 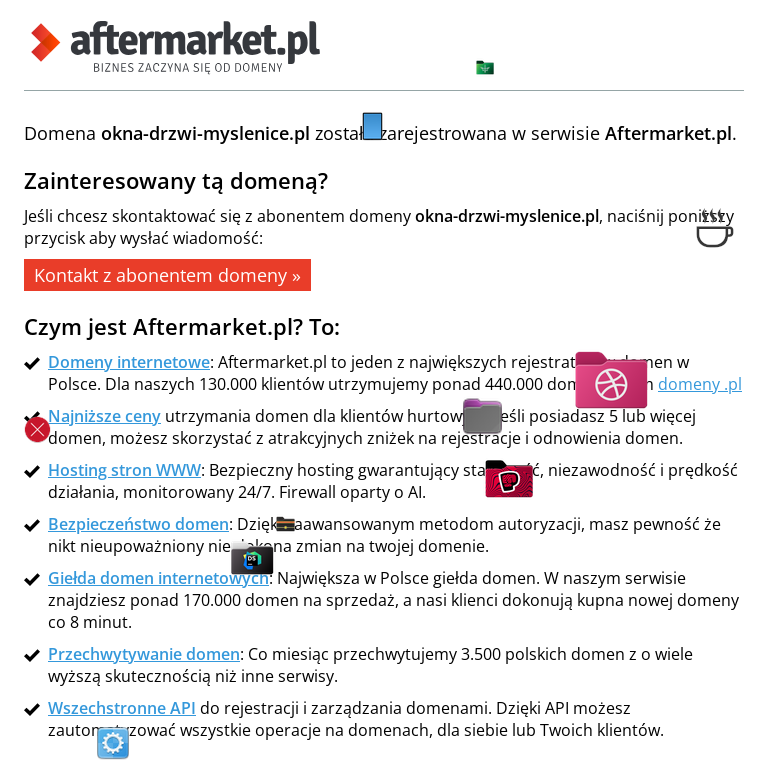 I want to click on caffeine mode is active, preventing sleep, so click(x=715, y=229).